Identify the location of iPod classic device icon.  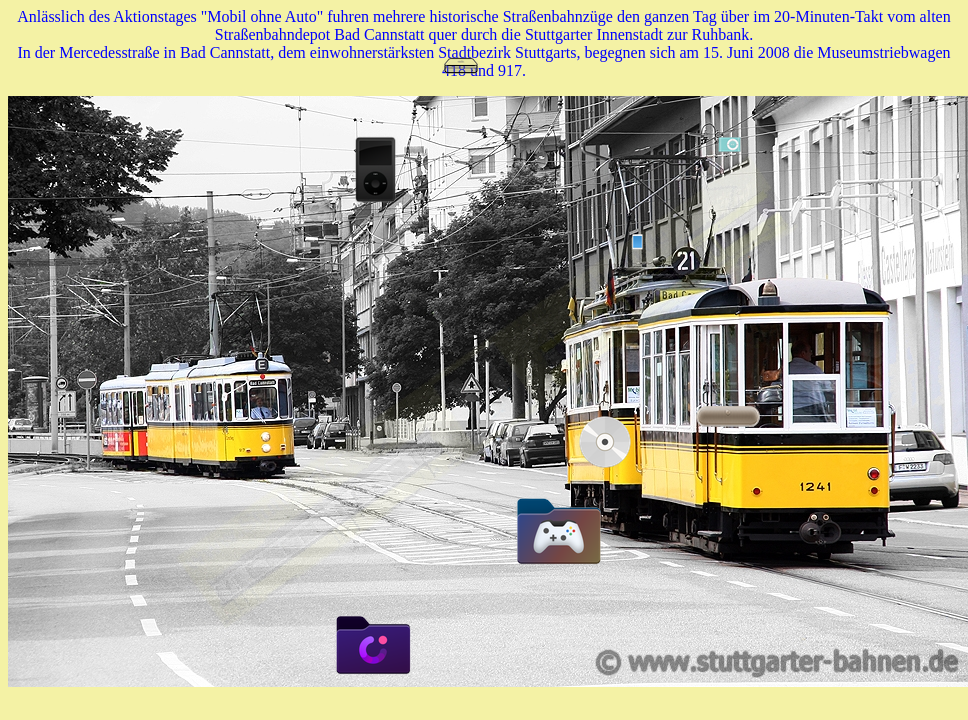
(375, 169).